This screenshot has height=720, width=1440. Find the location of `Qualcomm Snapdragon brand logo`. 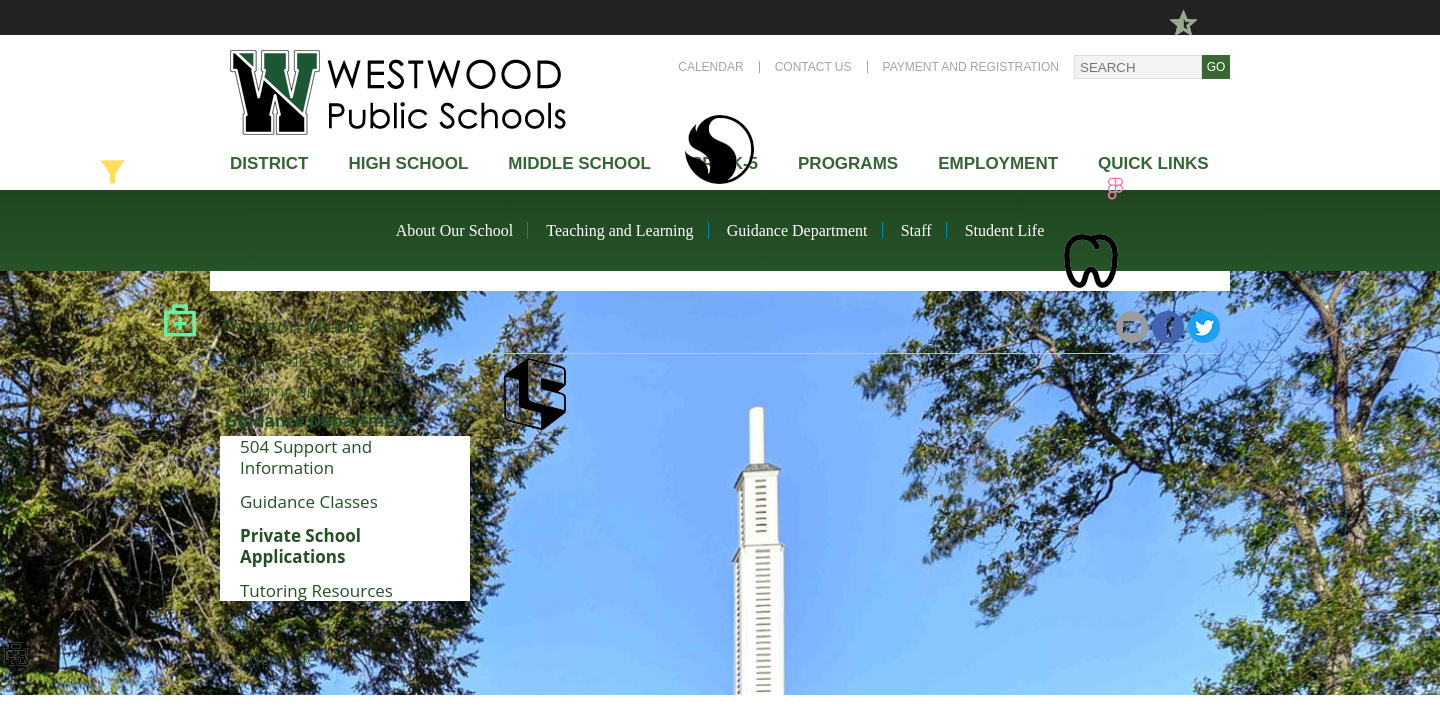

Qualcomm Snapdragon brand logo is located at coordinates (719, 149).